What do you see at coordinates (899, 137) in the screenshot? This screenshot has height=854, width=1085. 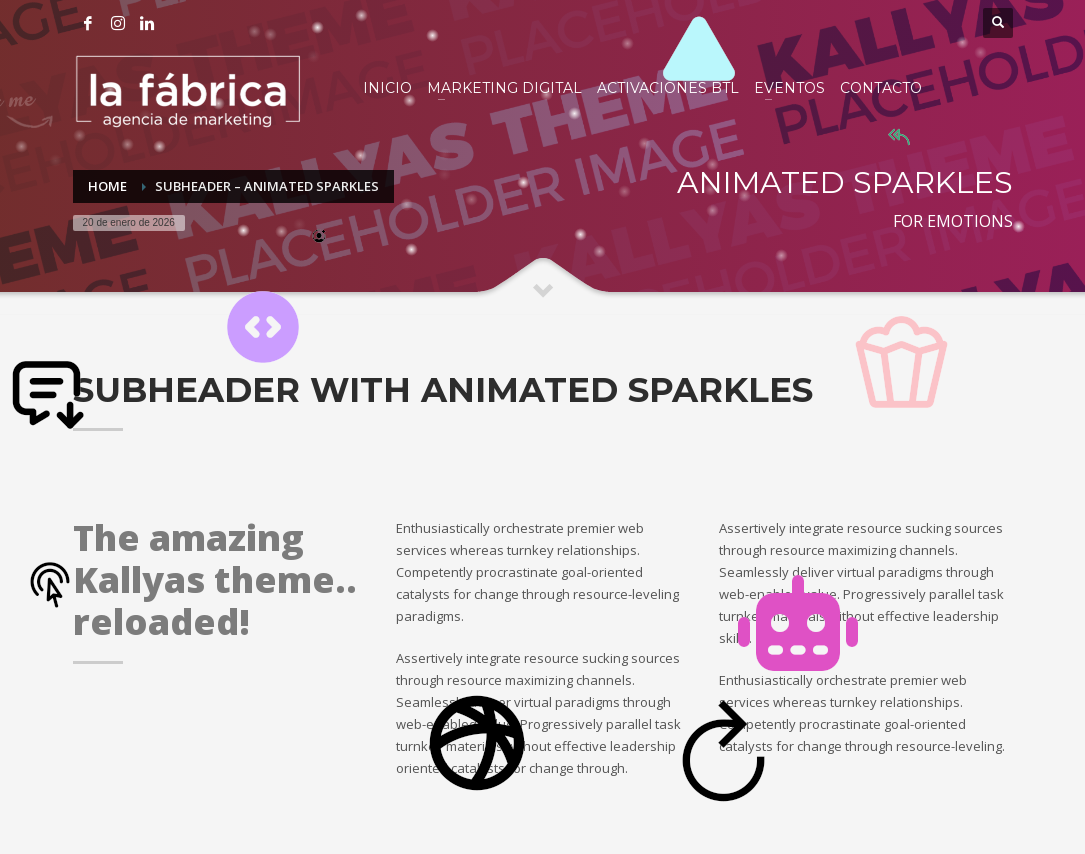 I see `reply all to a message or email` at bounding box center [899, 137].